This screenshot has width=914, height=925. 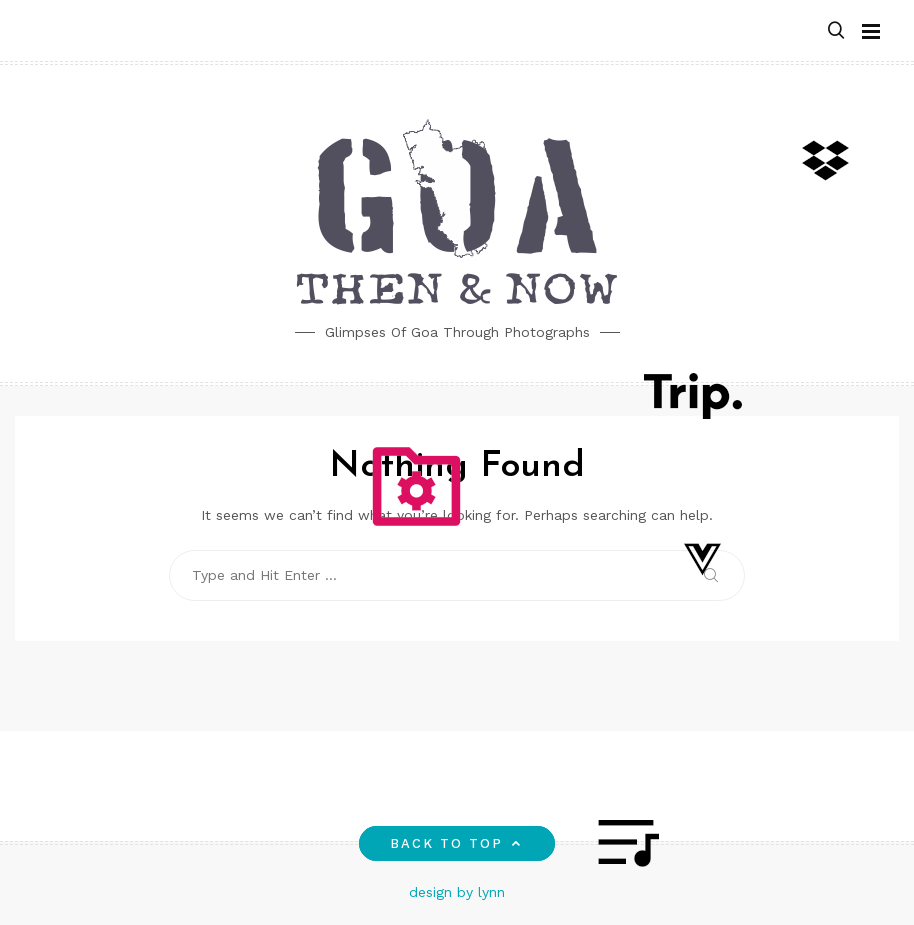 What do you see at coordinates (626, 842) in the screenshot?
I see `view your playlist` at bounding box center [626, 842].